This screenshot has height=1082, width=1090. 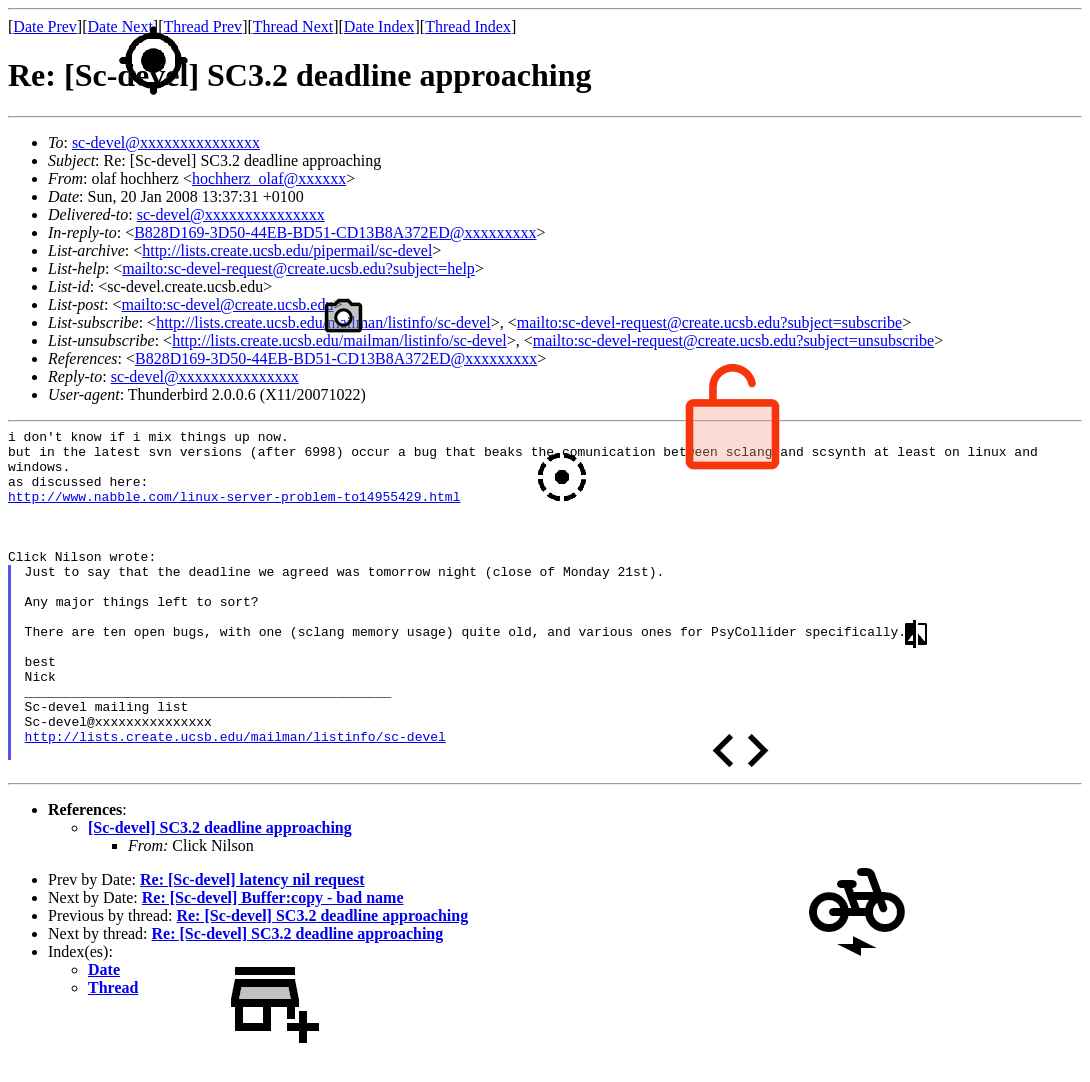 What do you see at coordinates (343, 317) in the screenshot?
I see `take a photo` at bounding box center [343, 317].